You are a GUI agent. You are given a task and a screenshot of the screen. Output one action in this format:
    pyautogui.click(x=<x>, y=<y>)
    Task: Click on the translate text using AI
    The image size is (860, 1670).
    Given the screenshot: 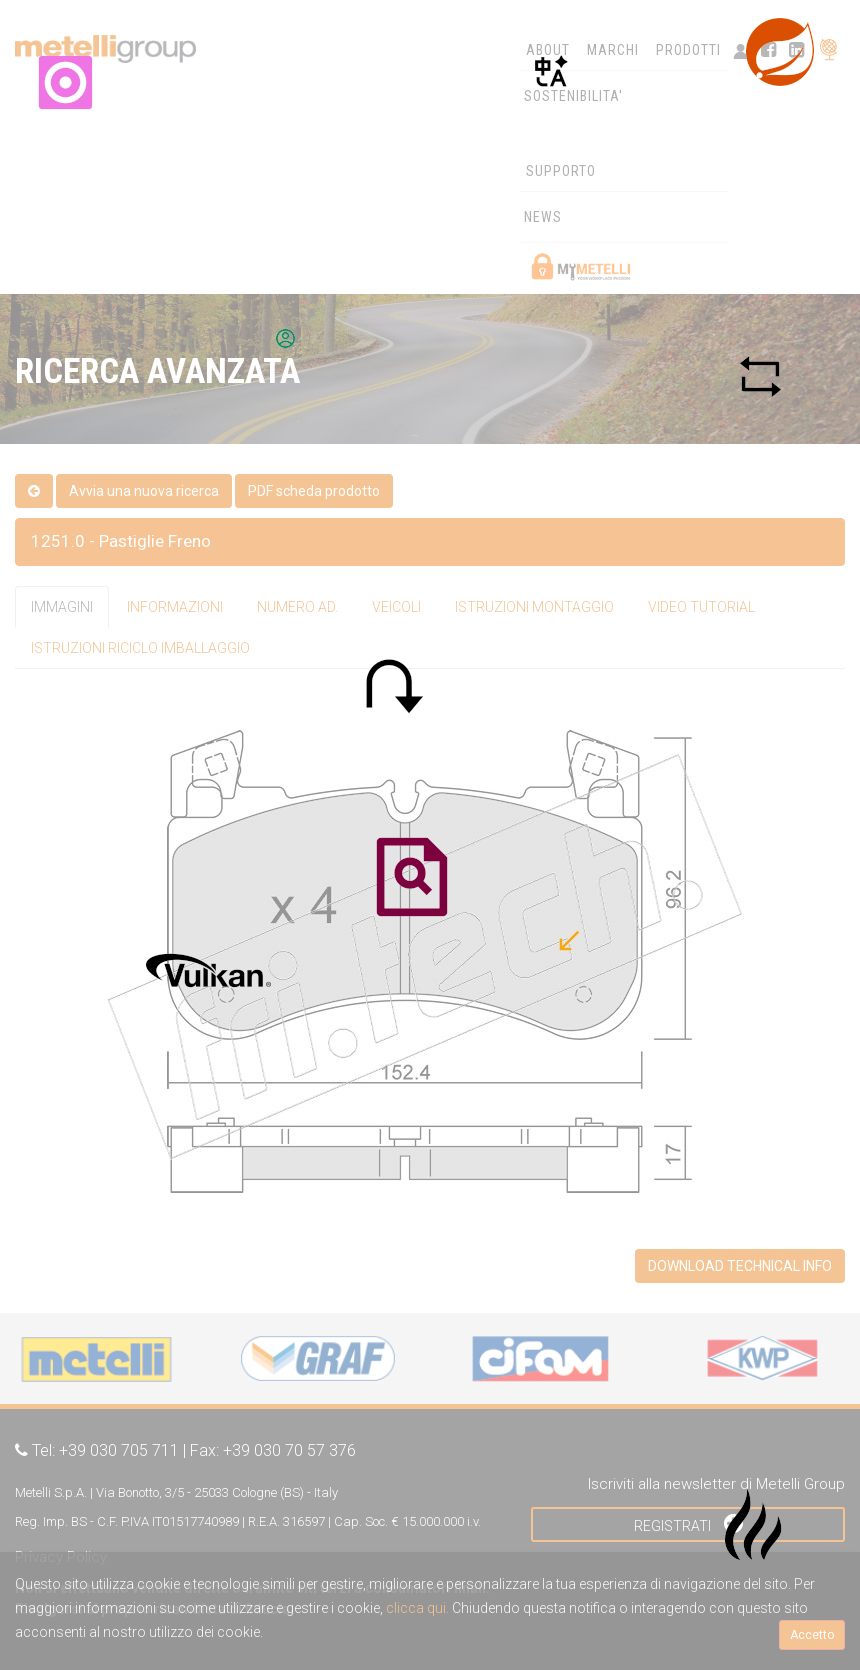 What is the action you would take?
    pyautogui.click(x=550, y=72)
    